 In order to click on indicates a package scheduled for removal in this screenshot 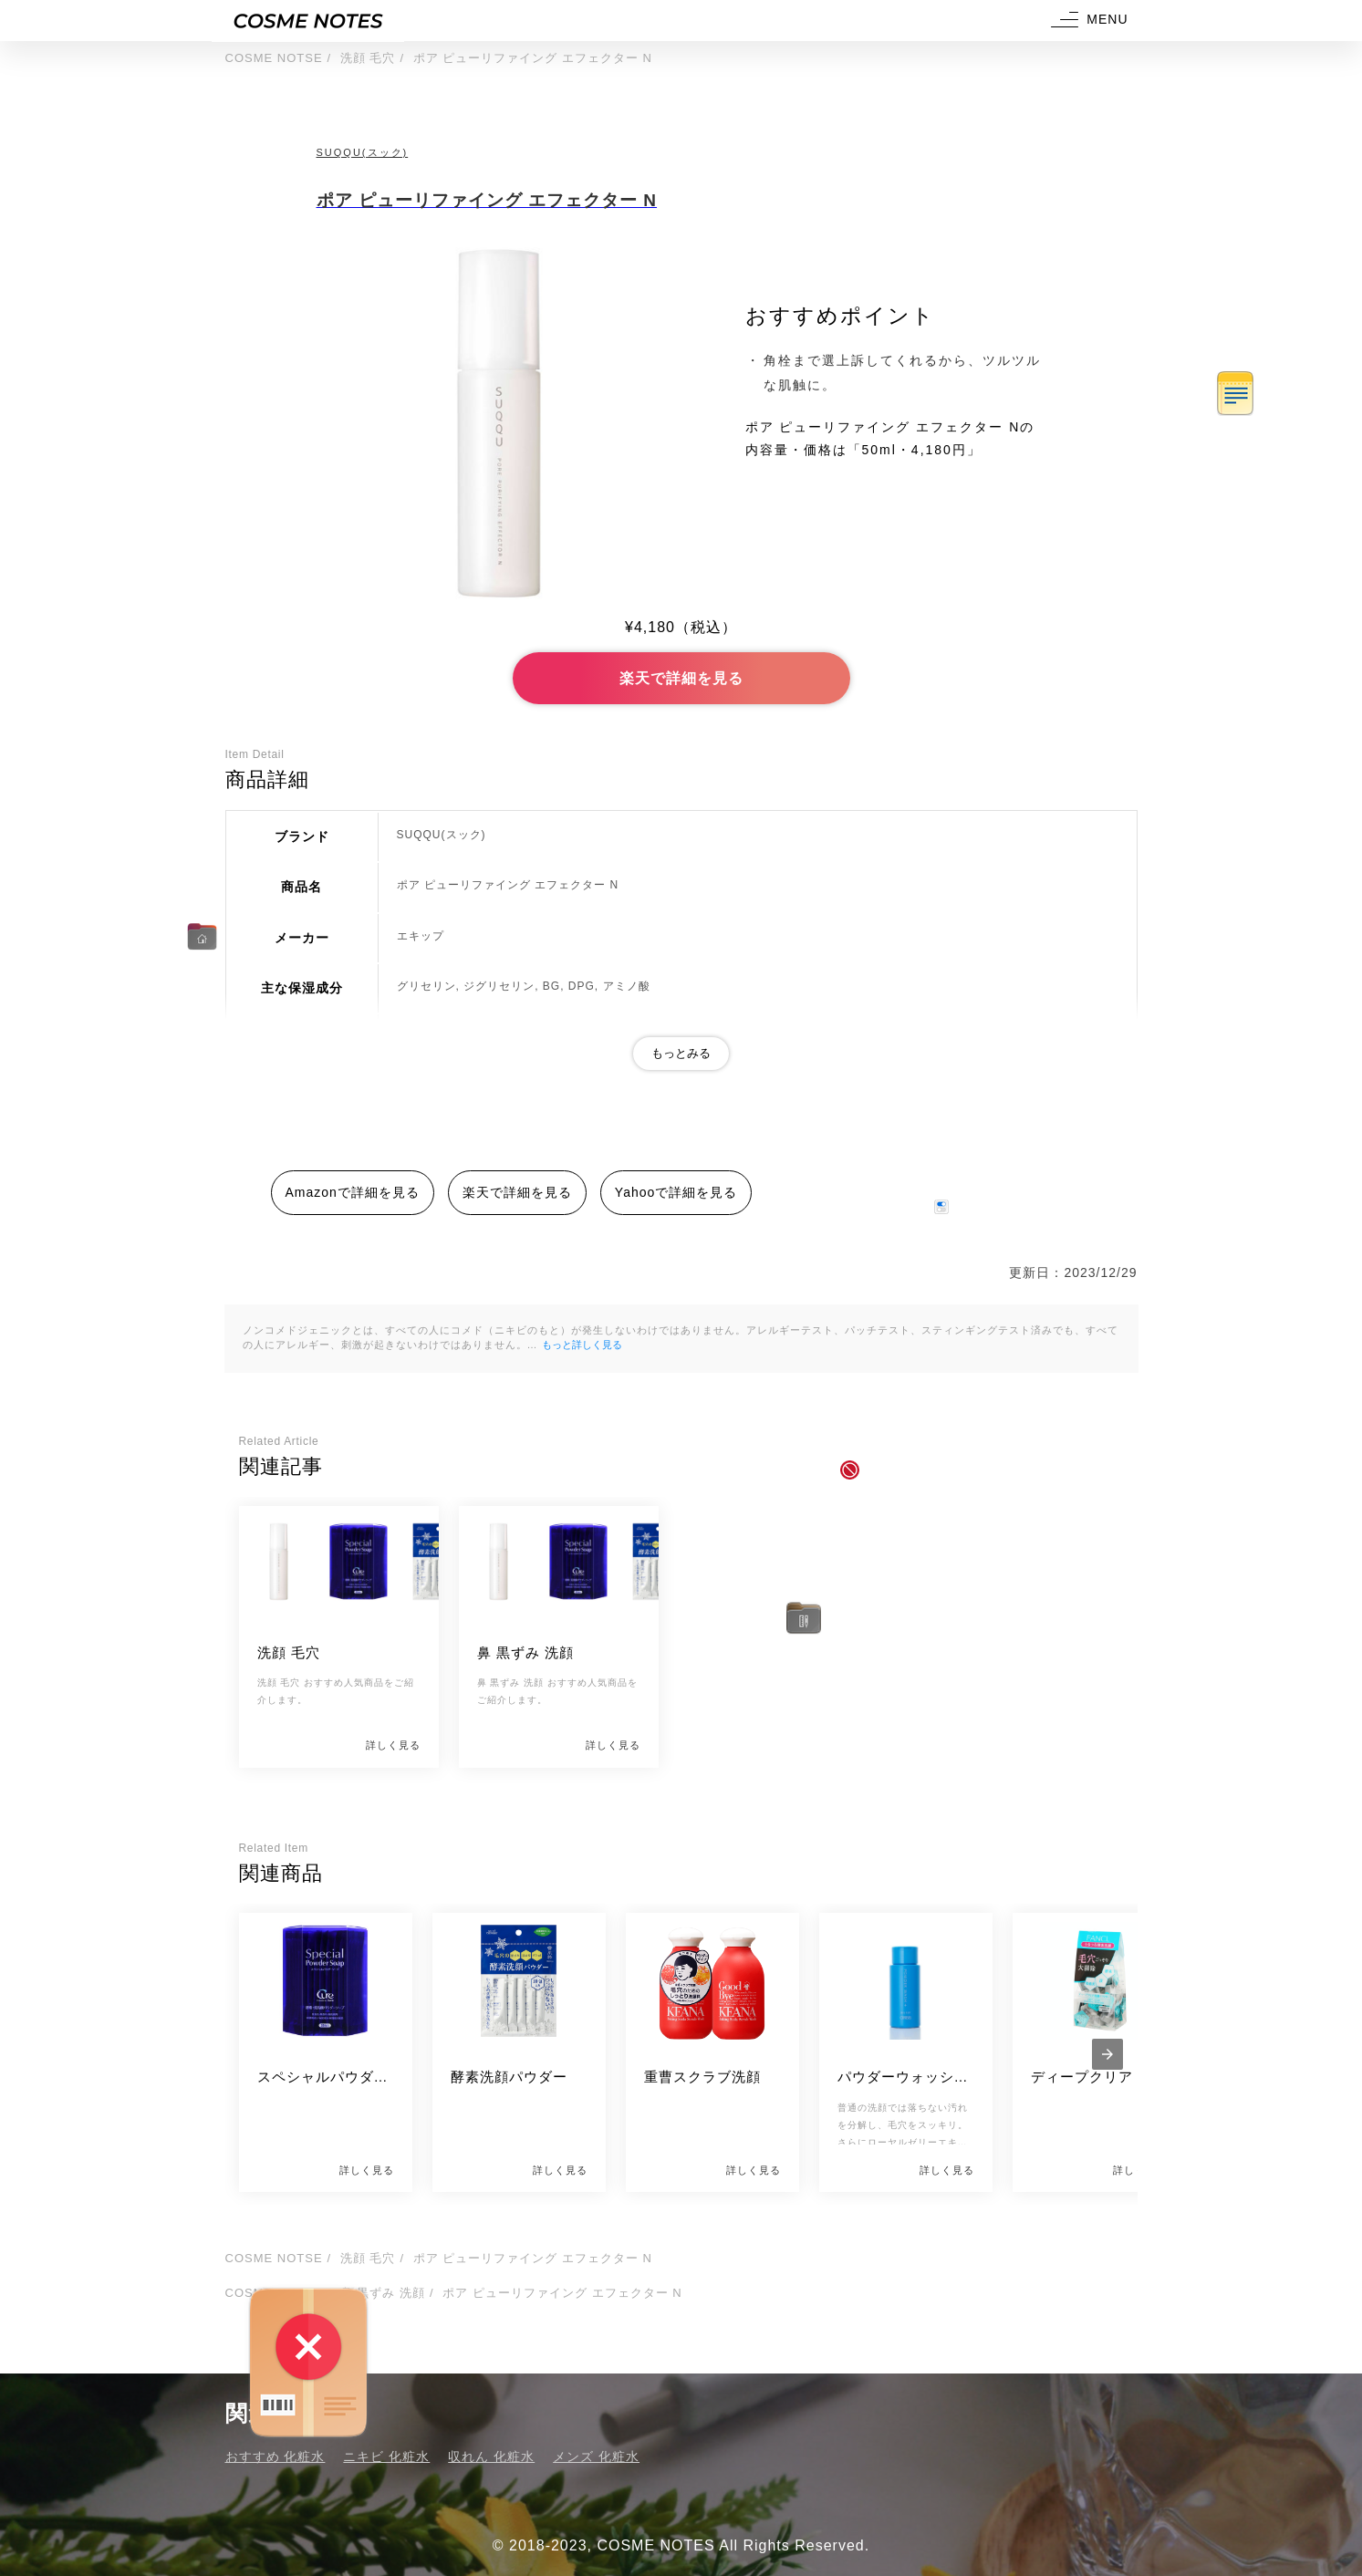, I will do `click(308, 2363)`.